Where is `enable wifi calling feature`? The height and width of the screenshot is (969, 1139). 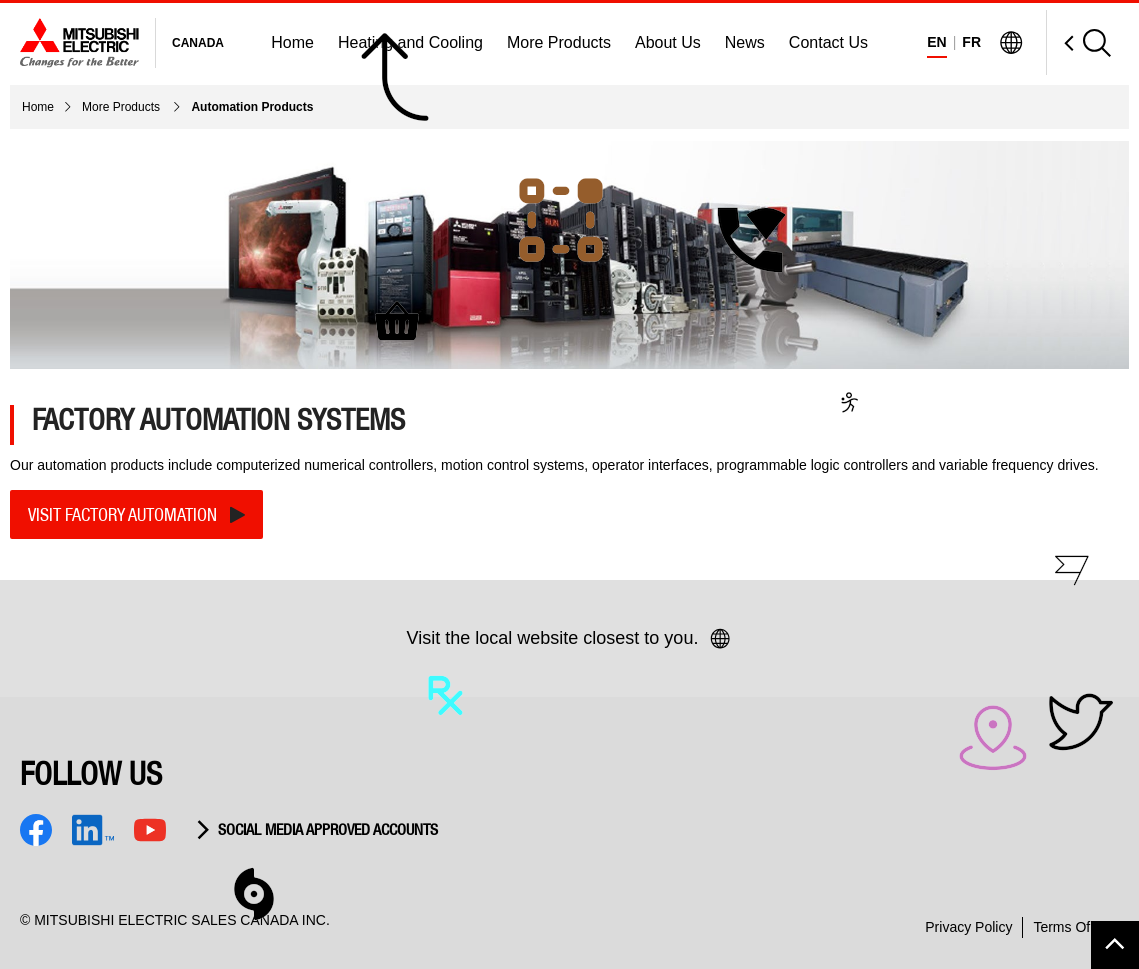
enable wifi calling feature is located at coordinates (750, 240).